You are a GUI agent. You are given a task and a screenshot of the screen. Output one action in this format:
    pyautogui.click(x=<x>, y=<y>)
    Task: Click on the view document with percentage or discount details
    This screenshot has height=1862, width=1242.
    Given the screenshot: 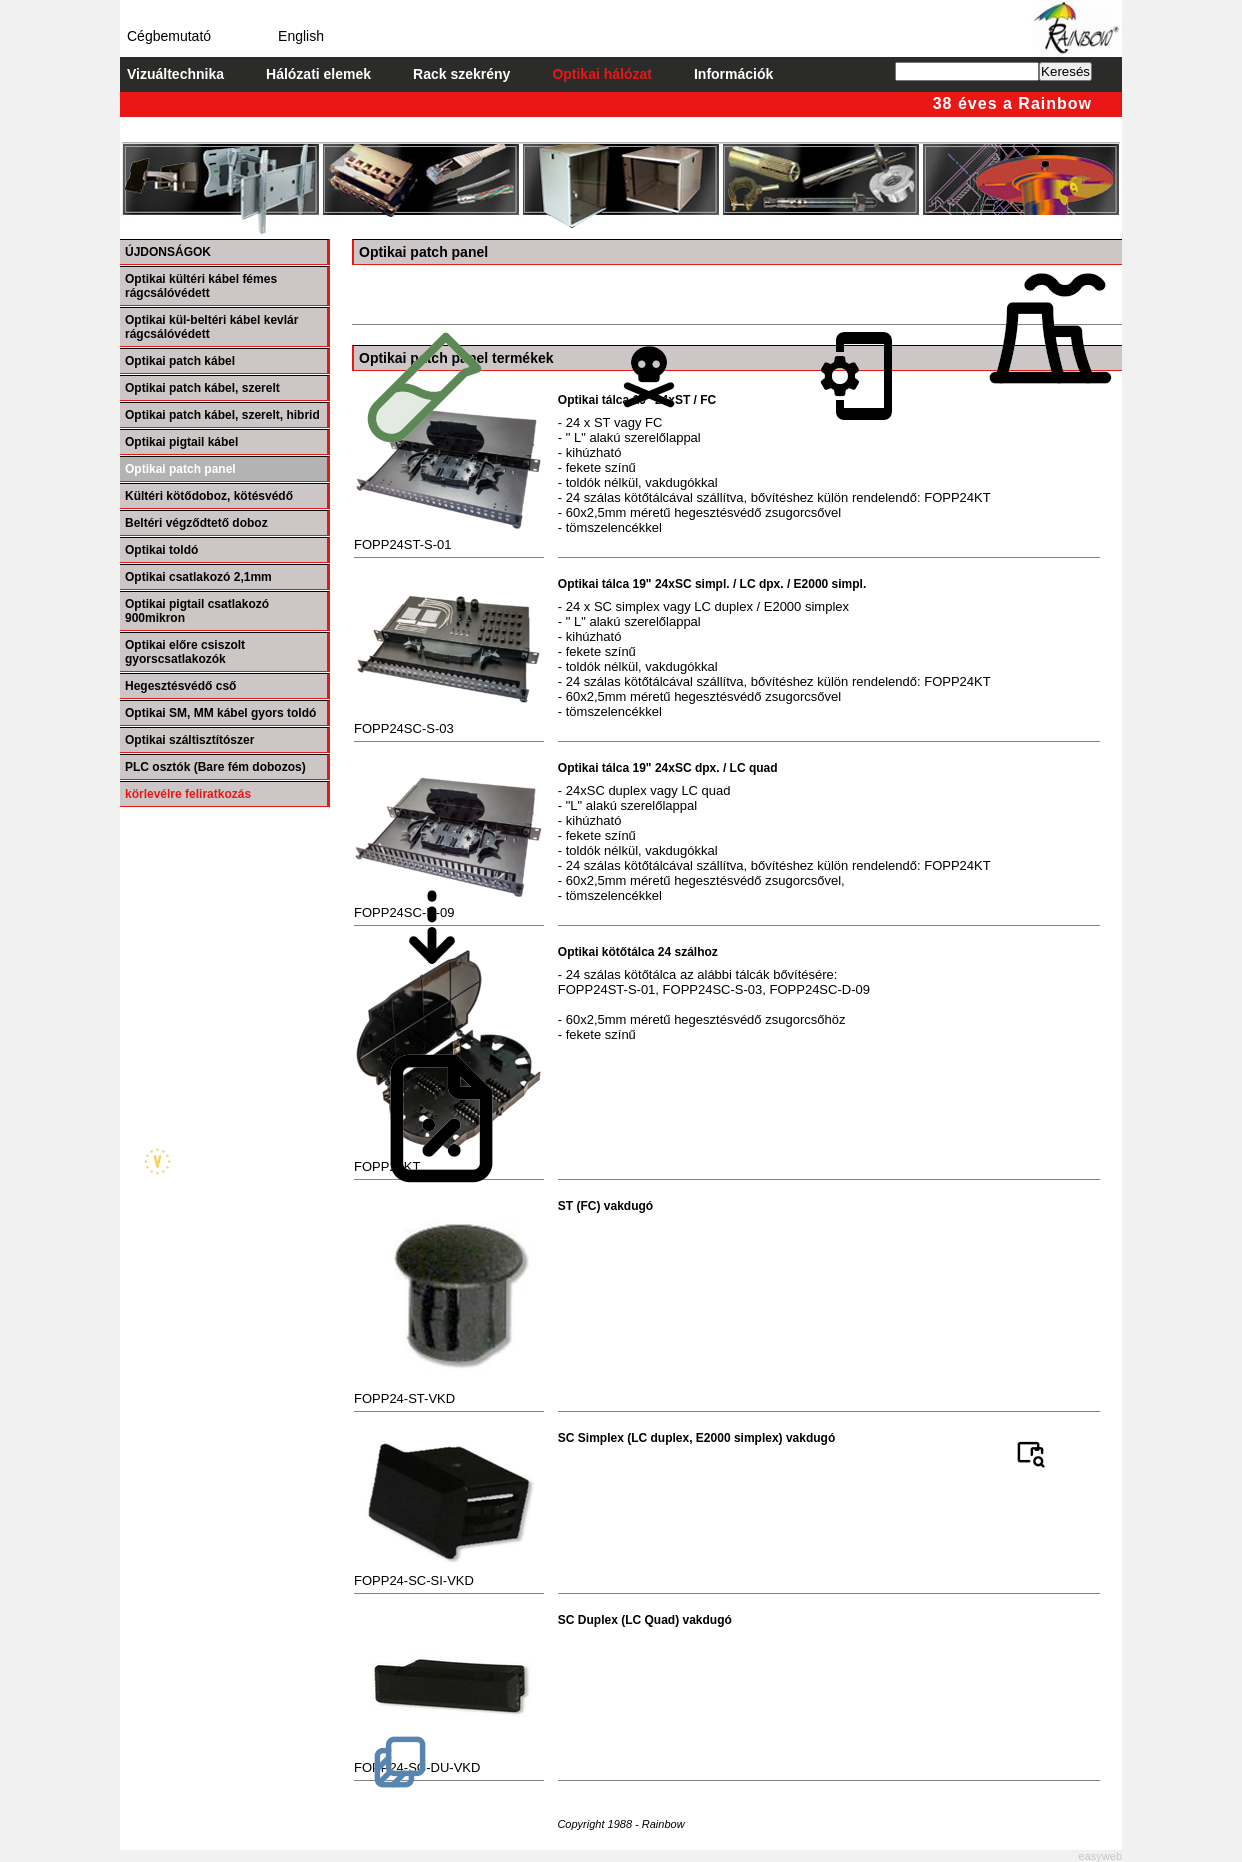 What is the action you would take?
    pyautogui.click(x=441, y=1118)
    